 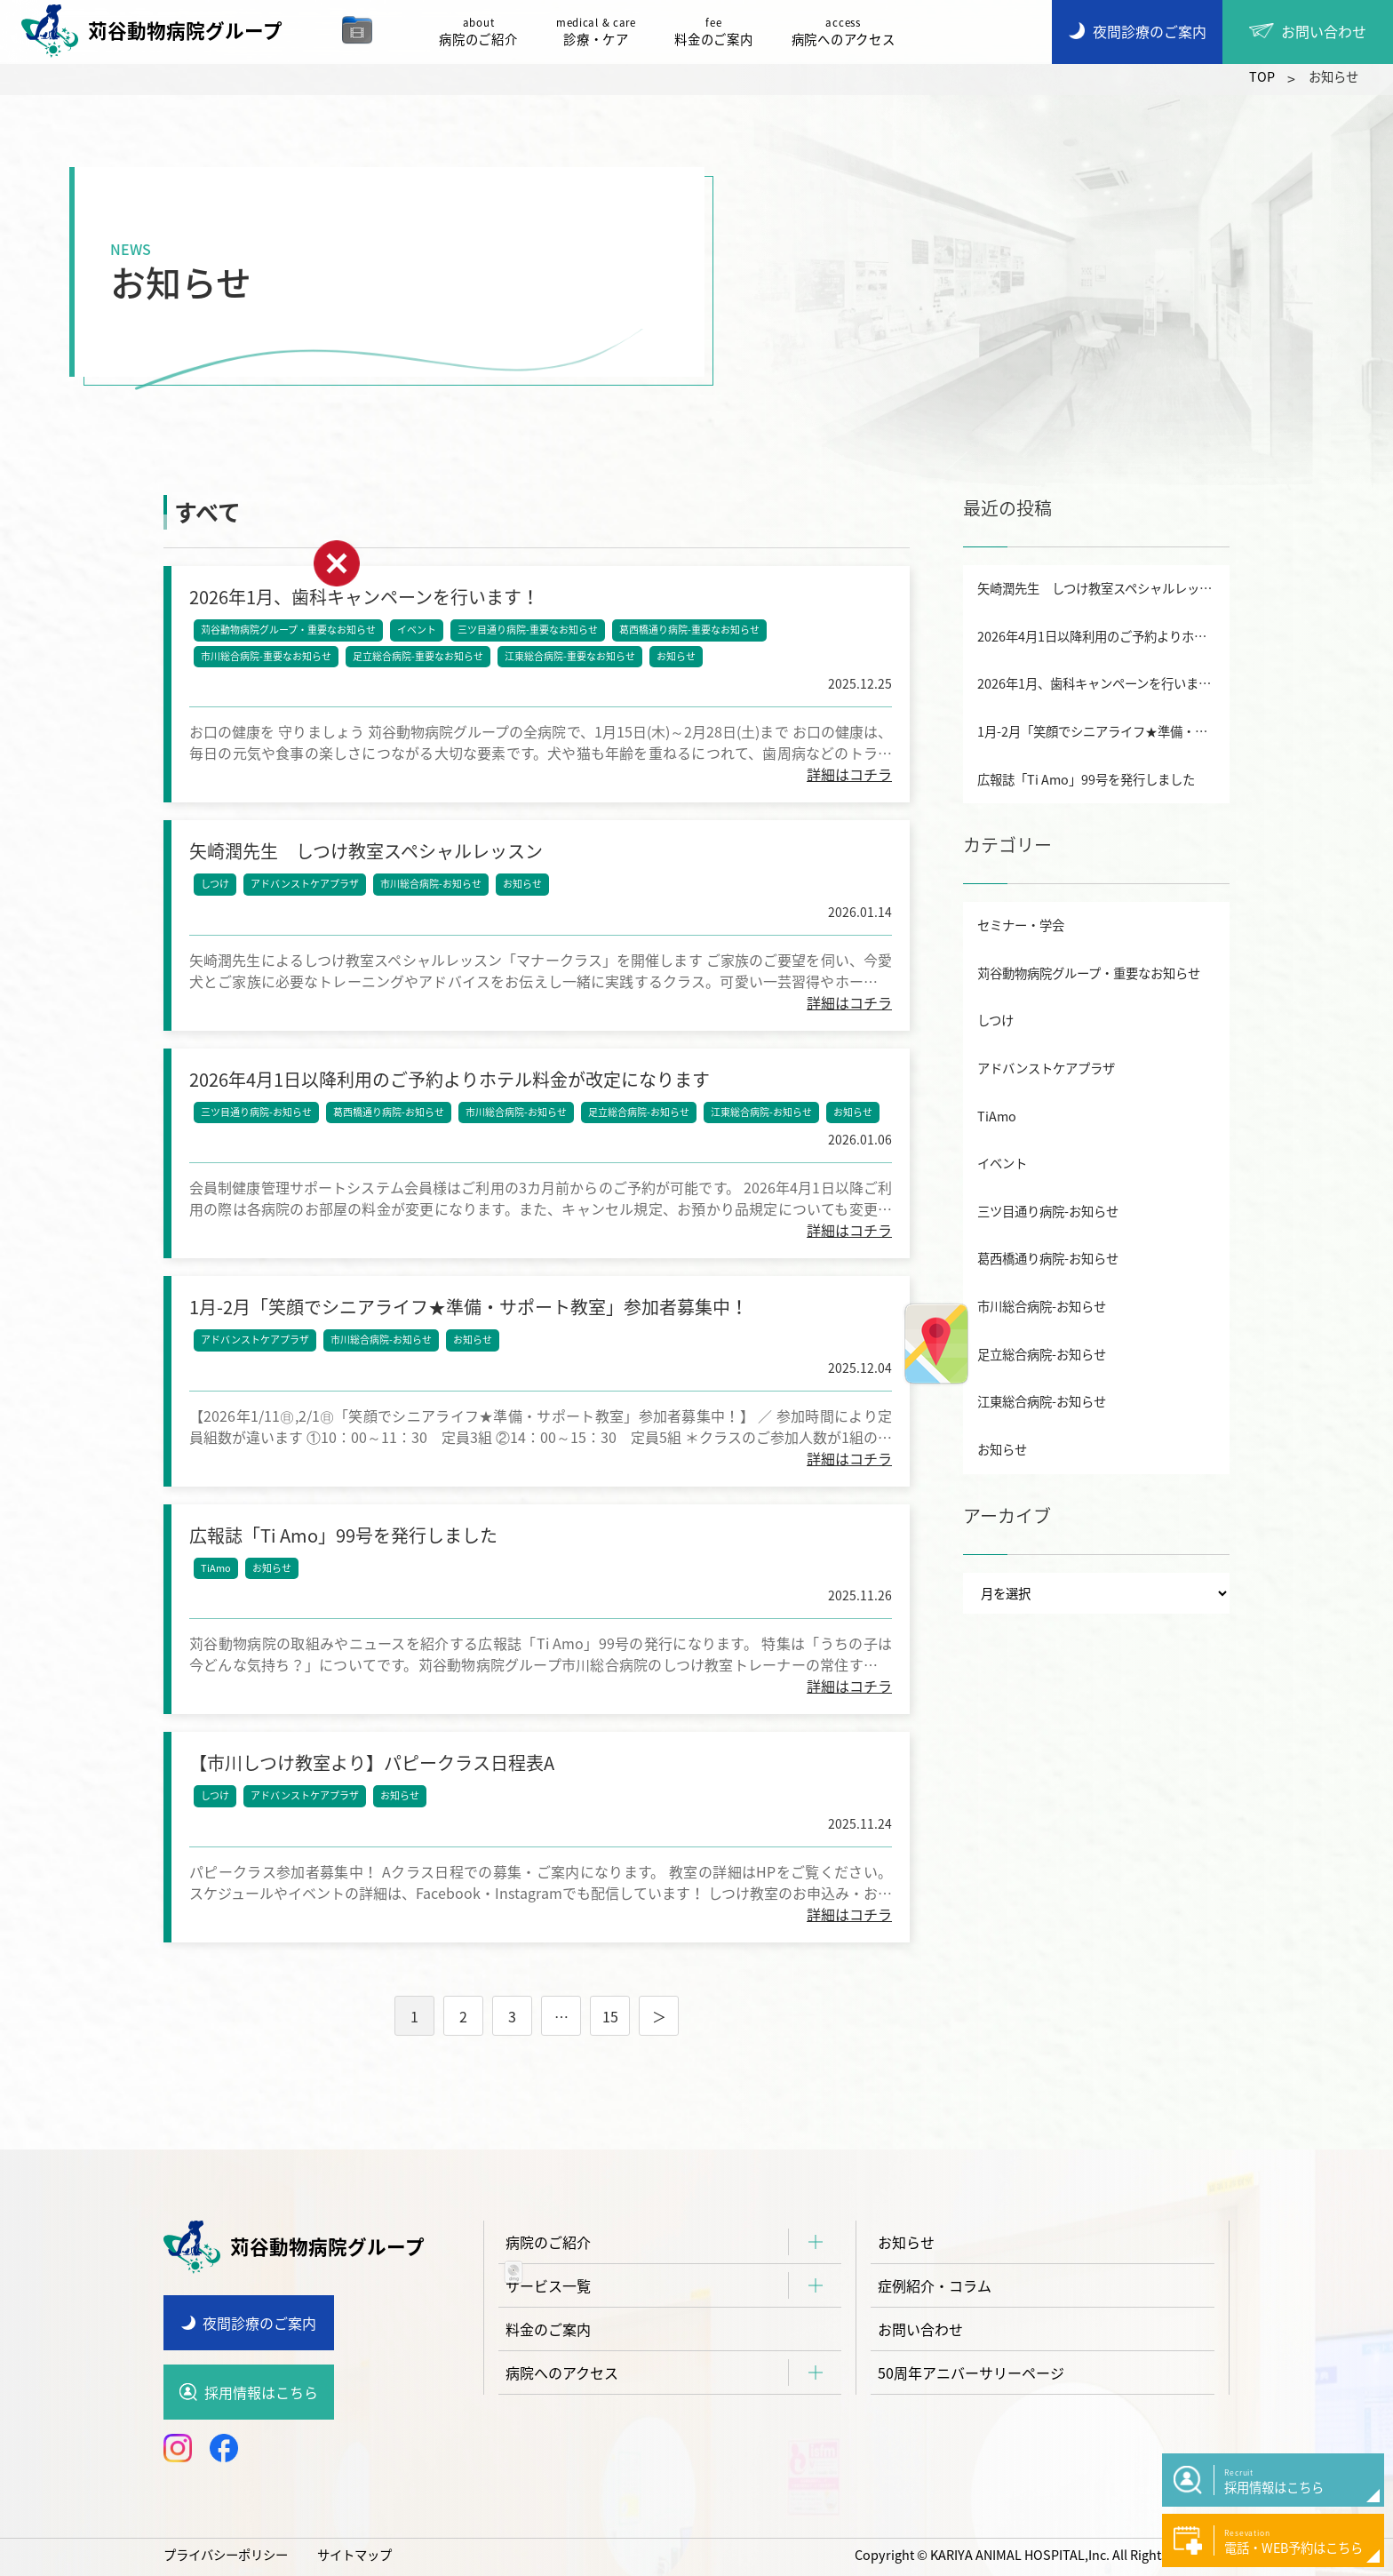 I want to click on cancel or close the current action, so click(x=337, y=563).